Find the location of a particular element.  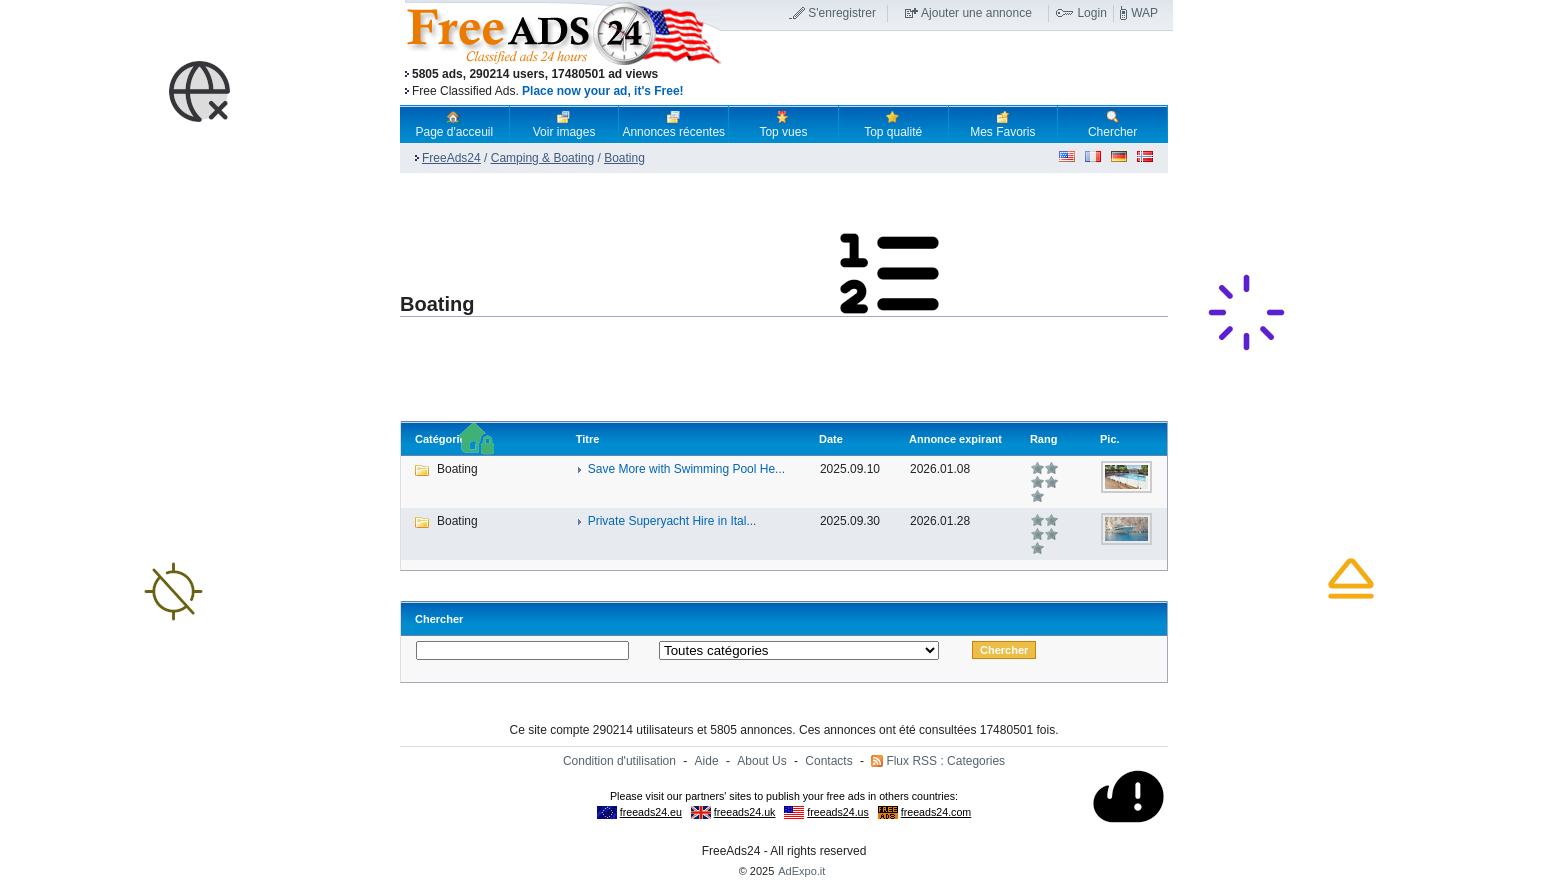

eject media or disc is located at coordinates (1351, 581).